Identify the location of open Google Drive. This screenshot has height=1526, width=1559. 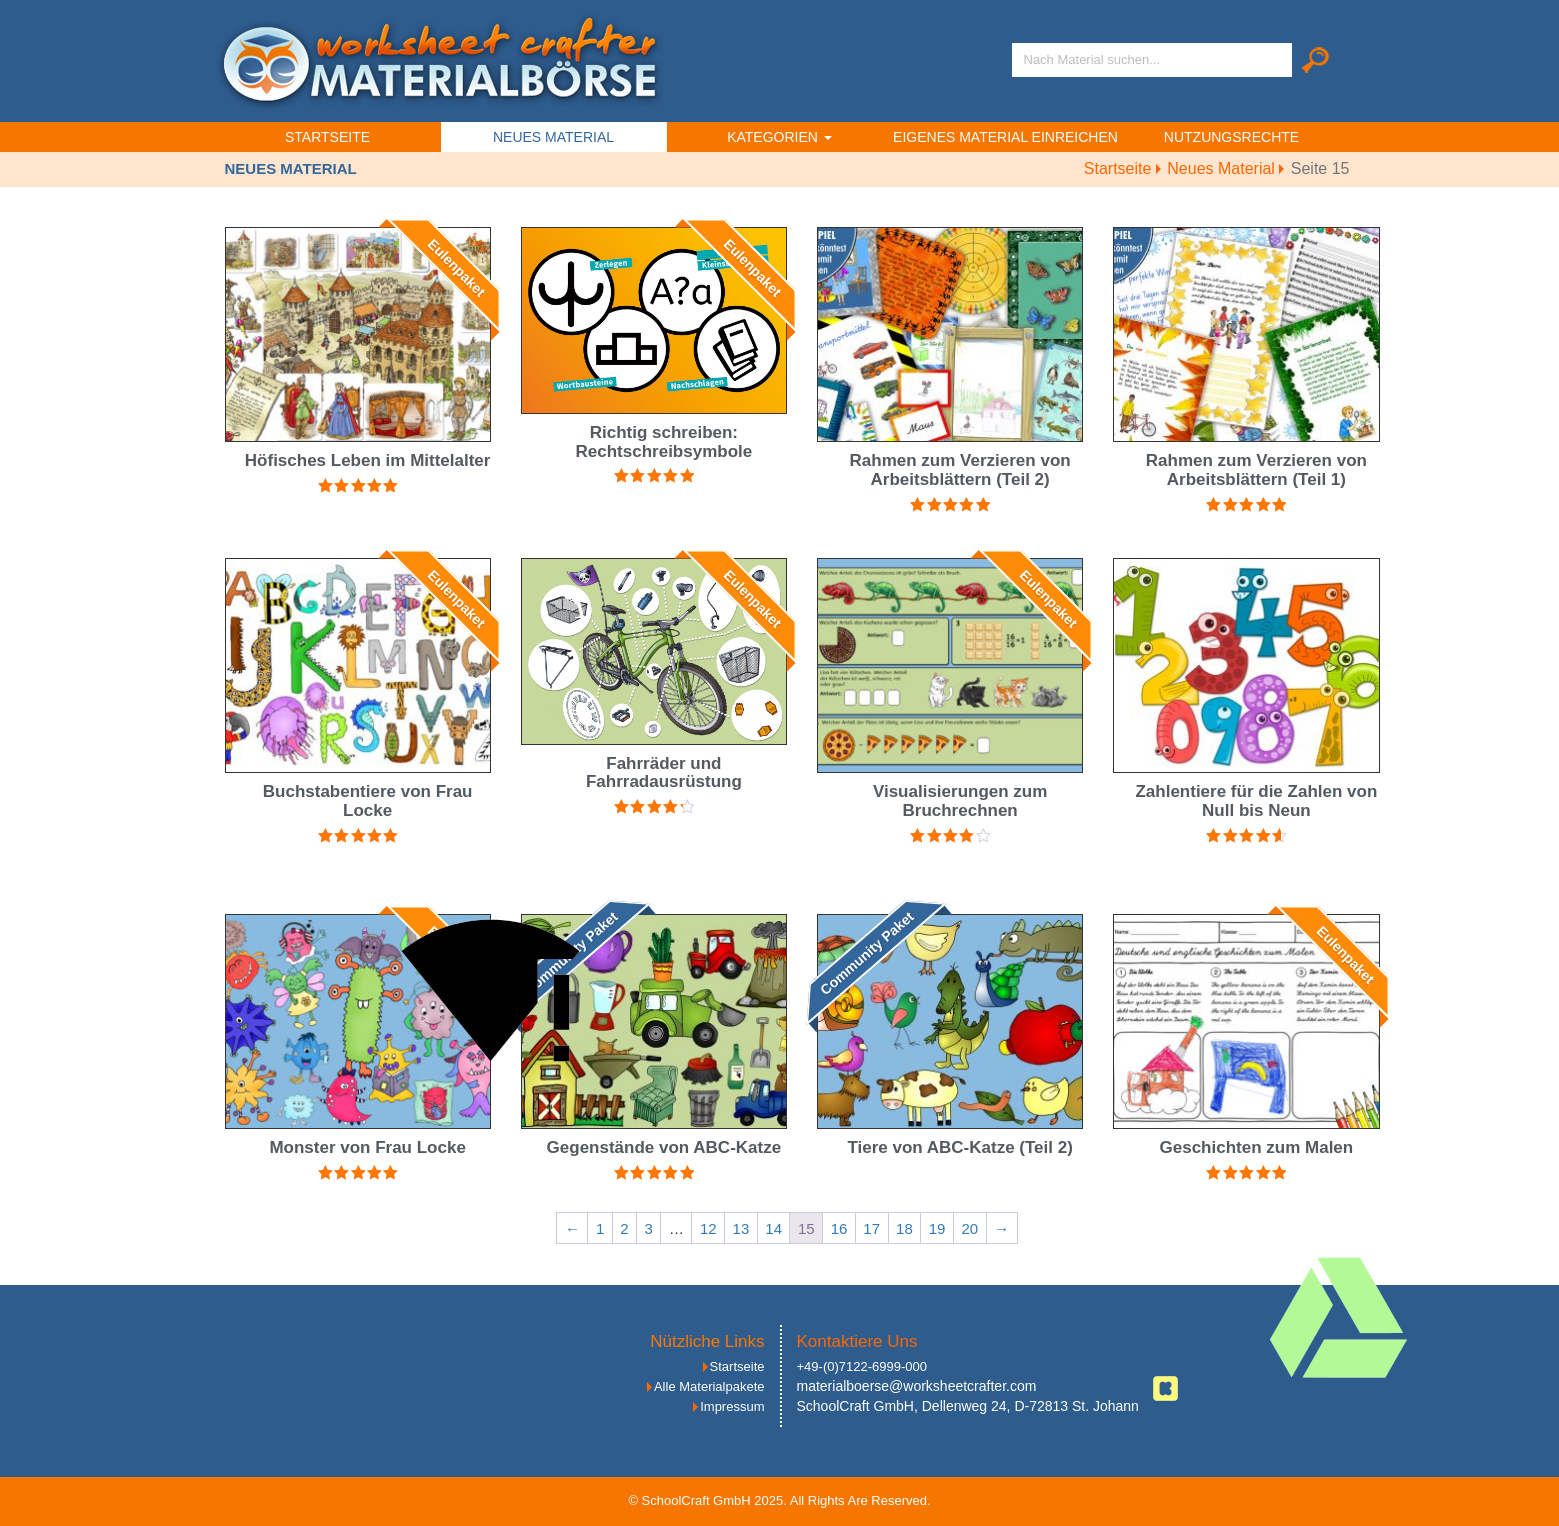
(1338, 1317).